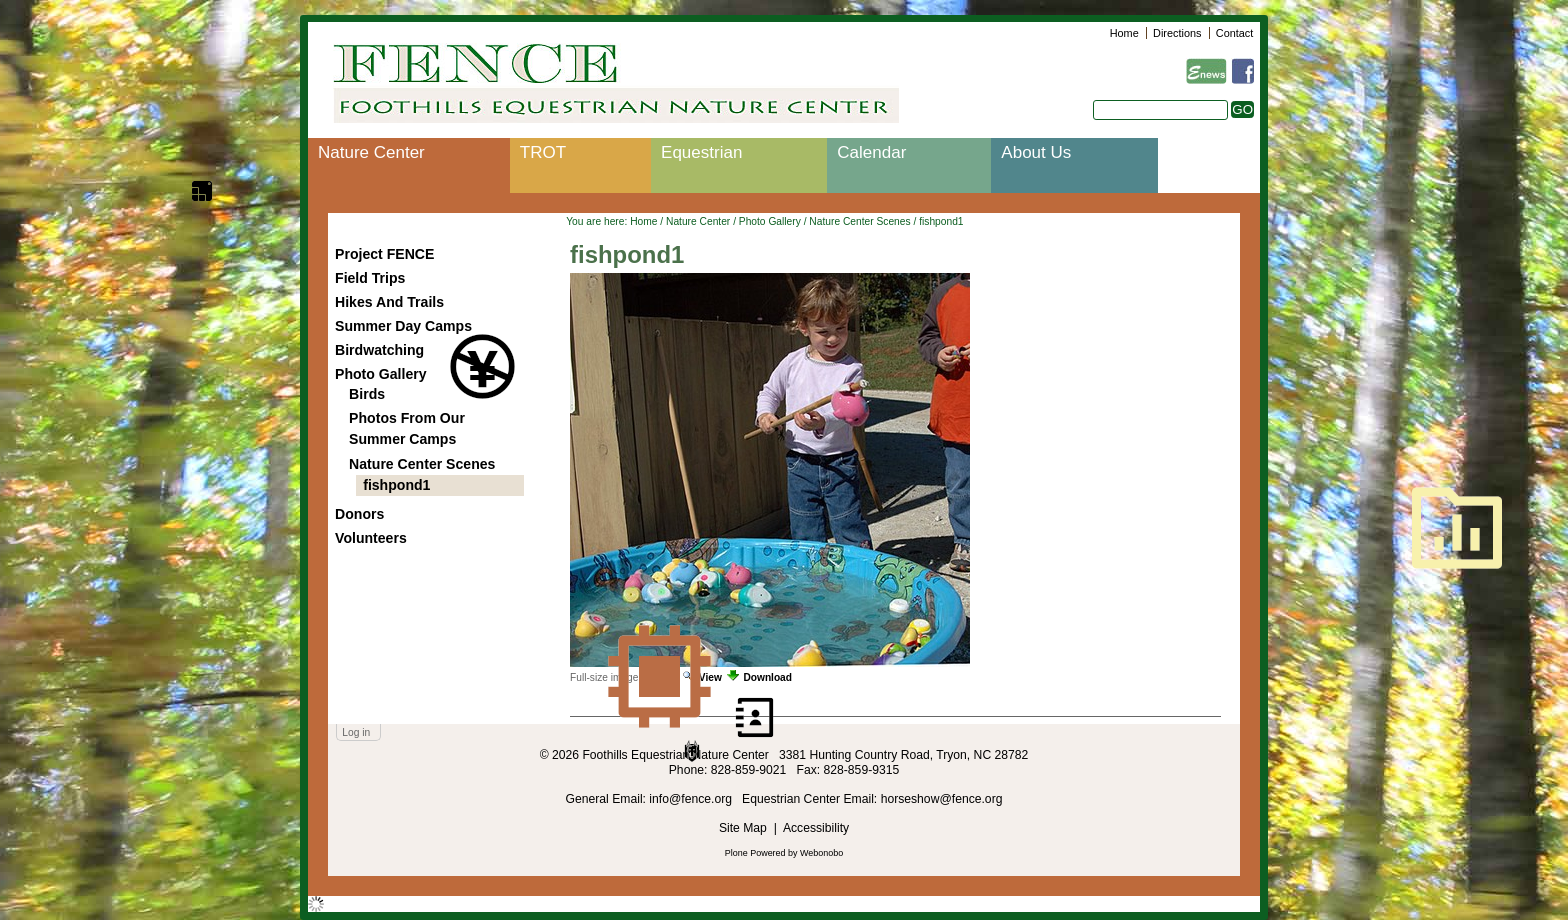 The height and width of the screenshot is (920, 1568). I want to click on open analytics or reports folder, so click(1457, 528).